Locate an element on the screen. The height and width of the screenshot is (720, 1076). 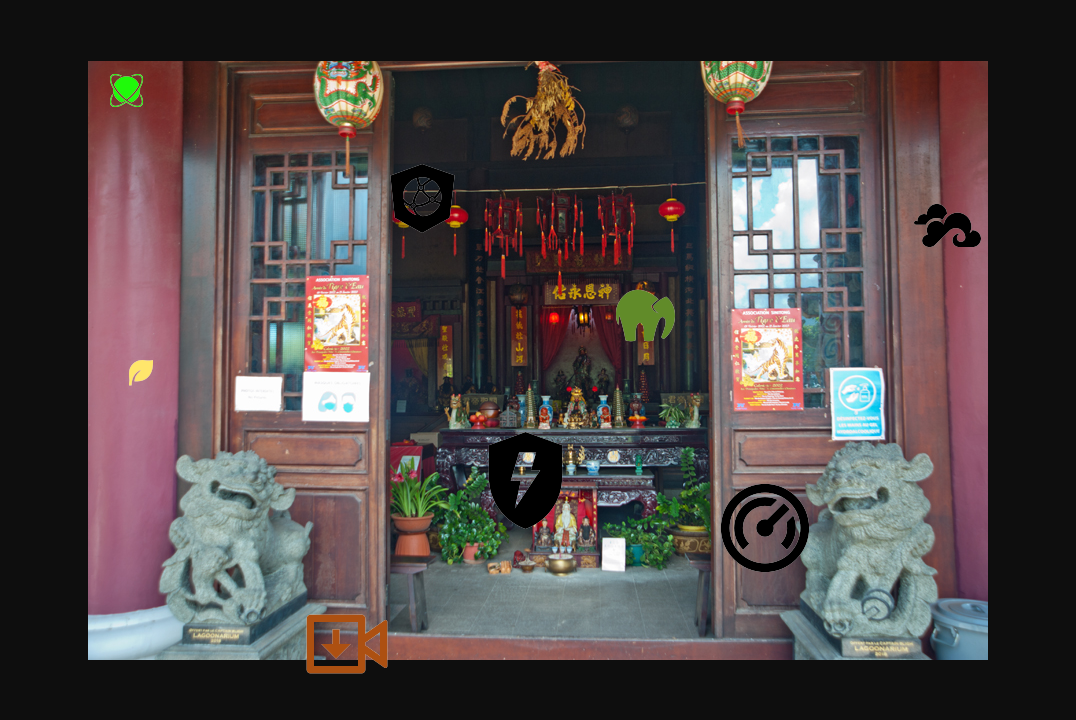
open seafile cloud storage app is located at coordinates (947, 225).